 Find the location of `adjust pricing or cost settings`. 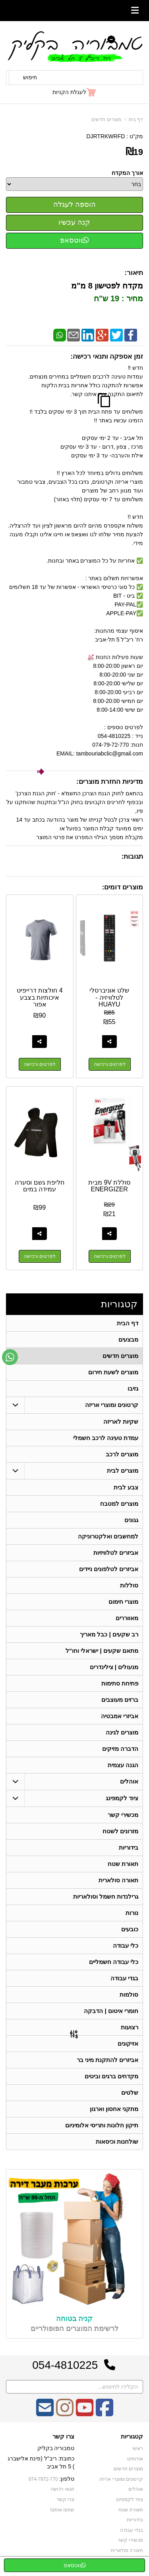

adjust pricing or cost settings is located at coordinates (74, 2034).